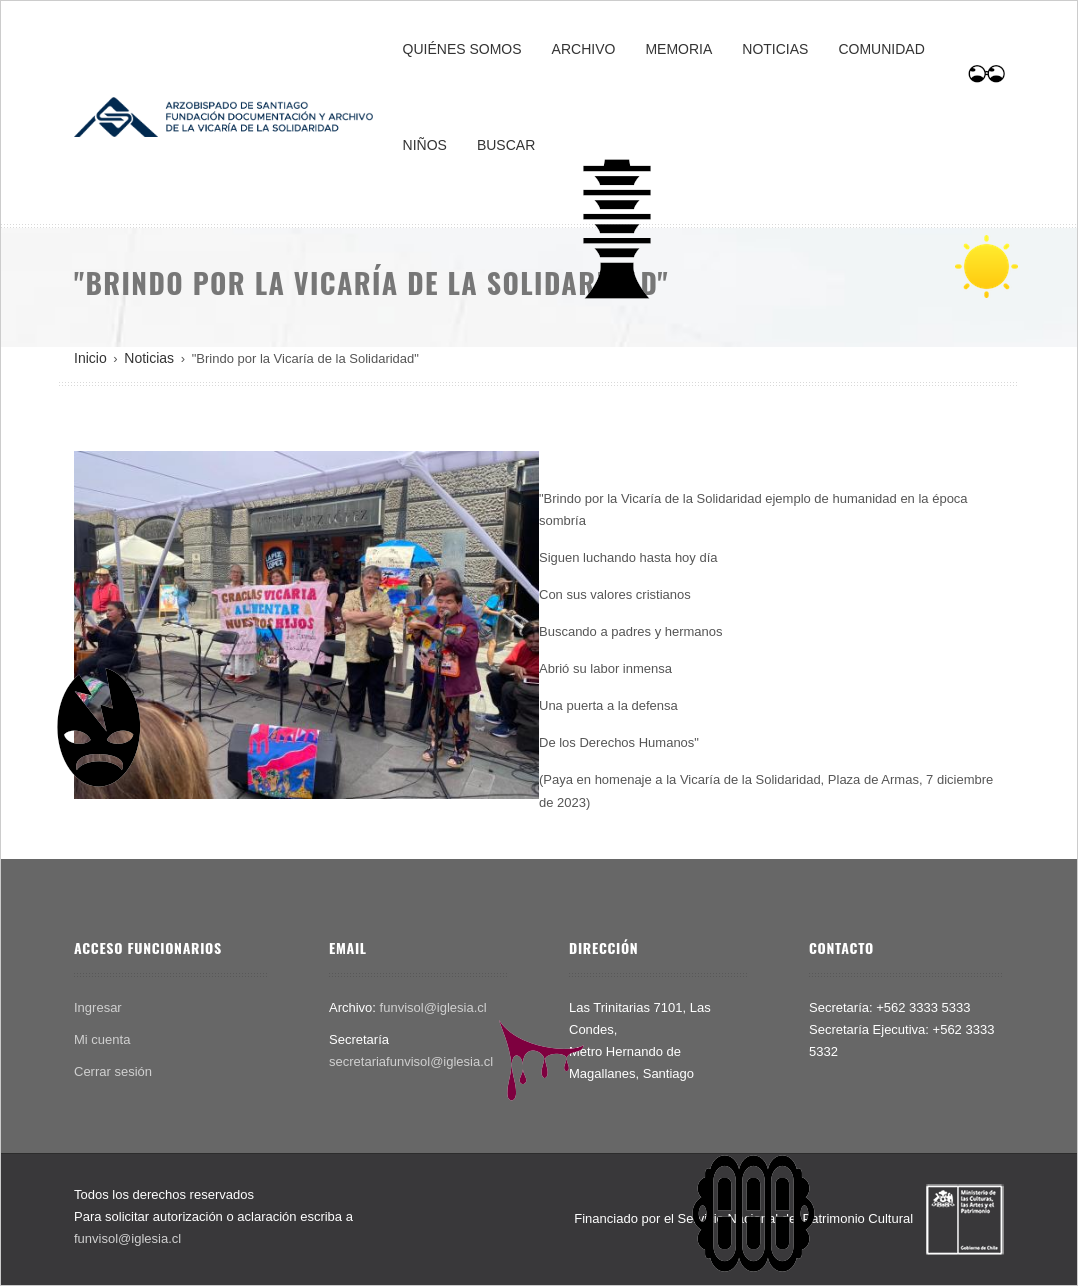  What do you see at coordinates (617, 229) in the screenshot?
I see `access ancient Egyptian themed content or artifacts` at bounding box center [617, 229].